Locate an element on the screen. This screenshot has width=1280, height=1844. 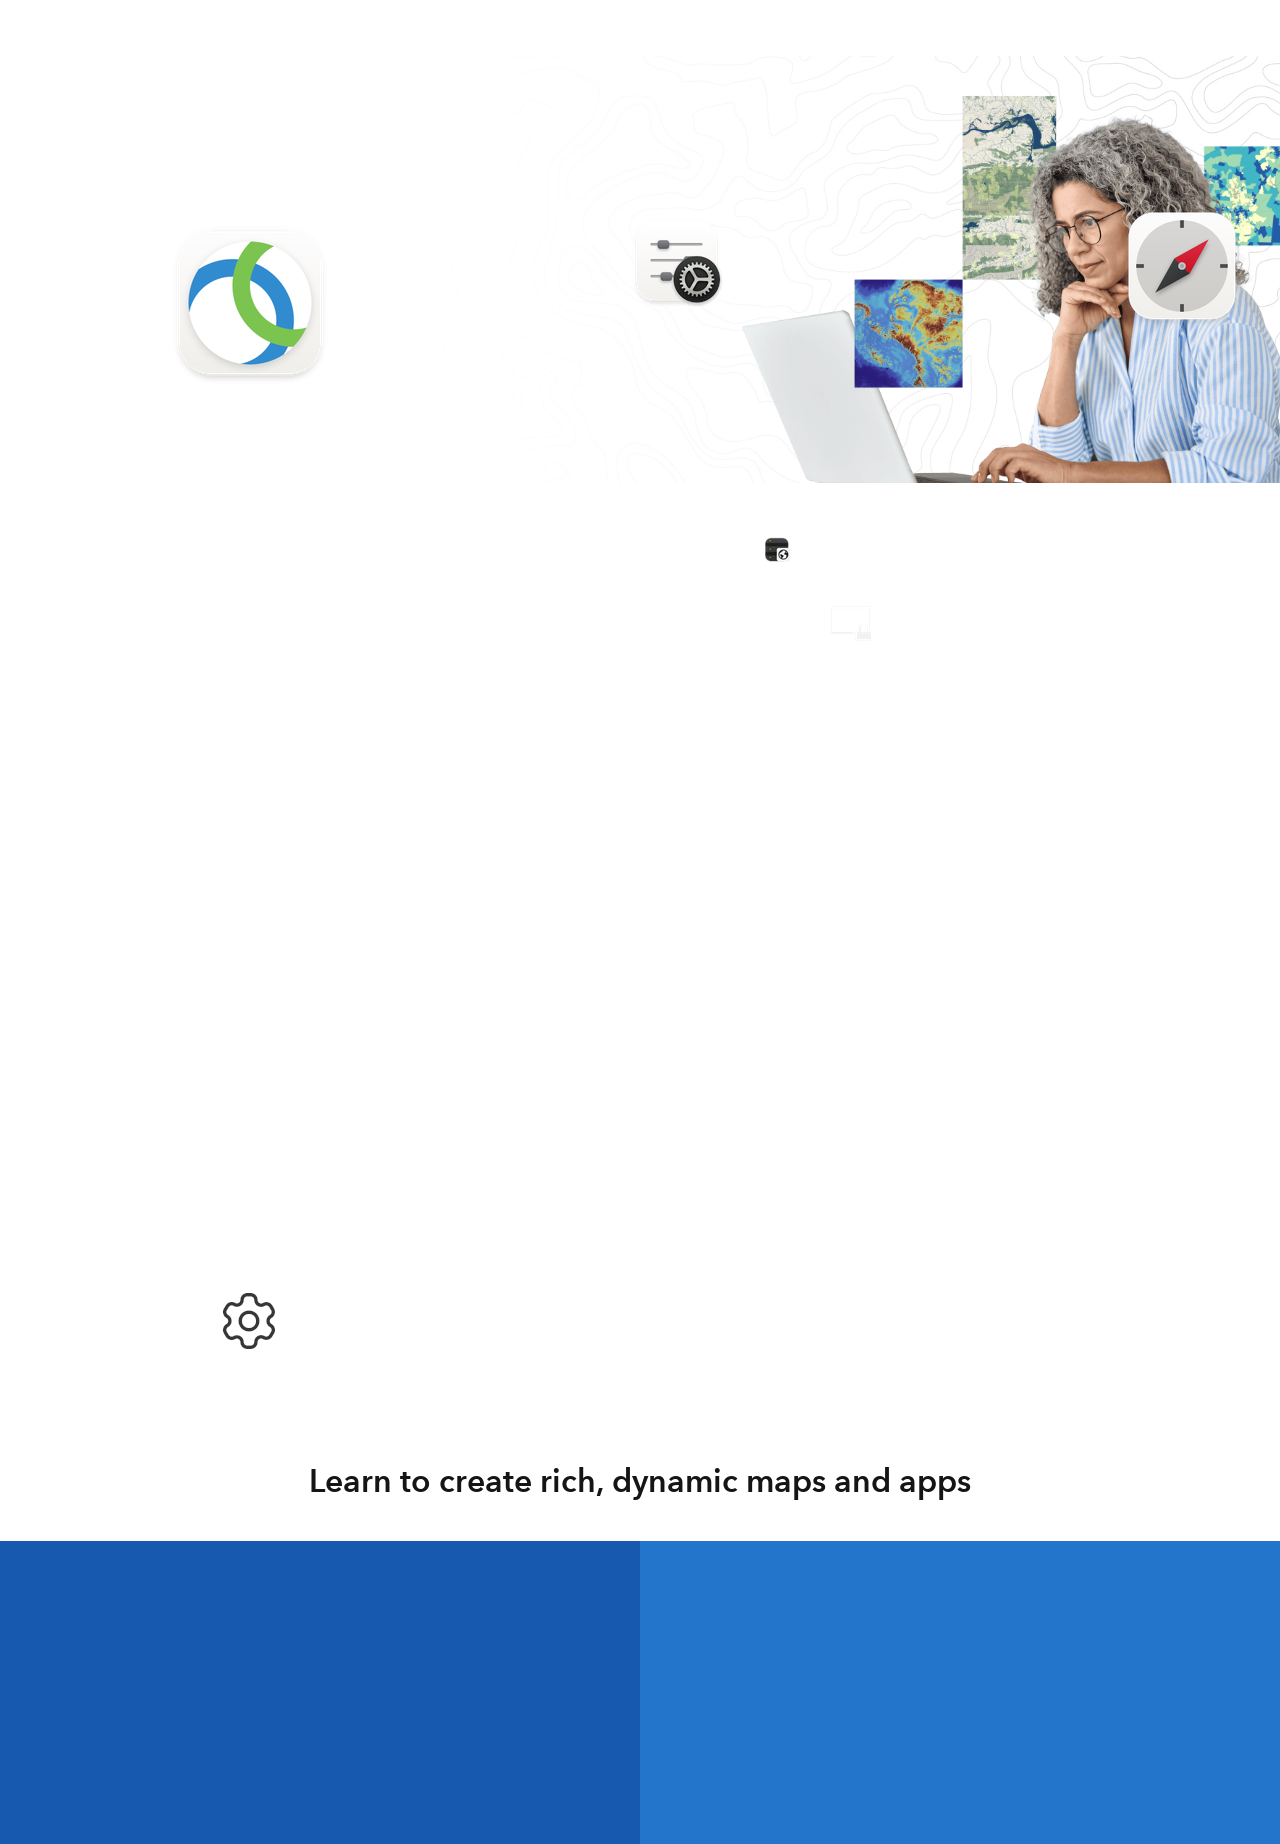
access system settings is located at coordinates (249, 1321).